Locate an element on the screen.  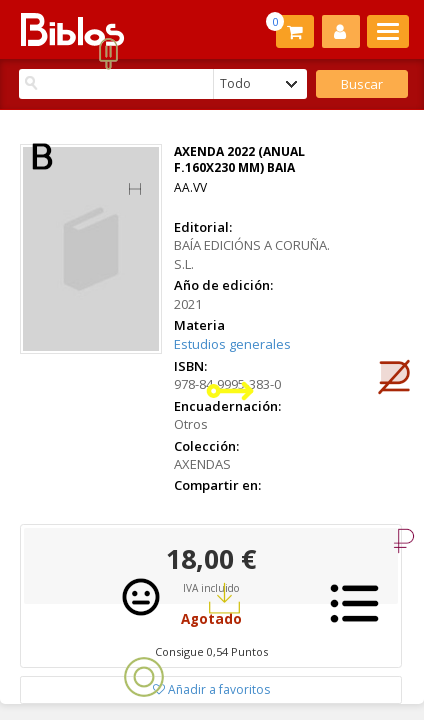
format text as a heading is located at coordinates (135, 189).